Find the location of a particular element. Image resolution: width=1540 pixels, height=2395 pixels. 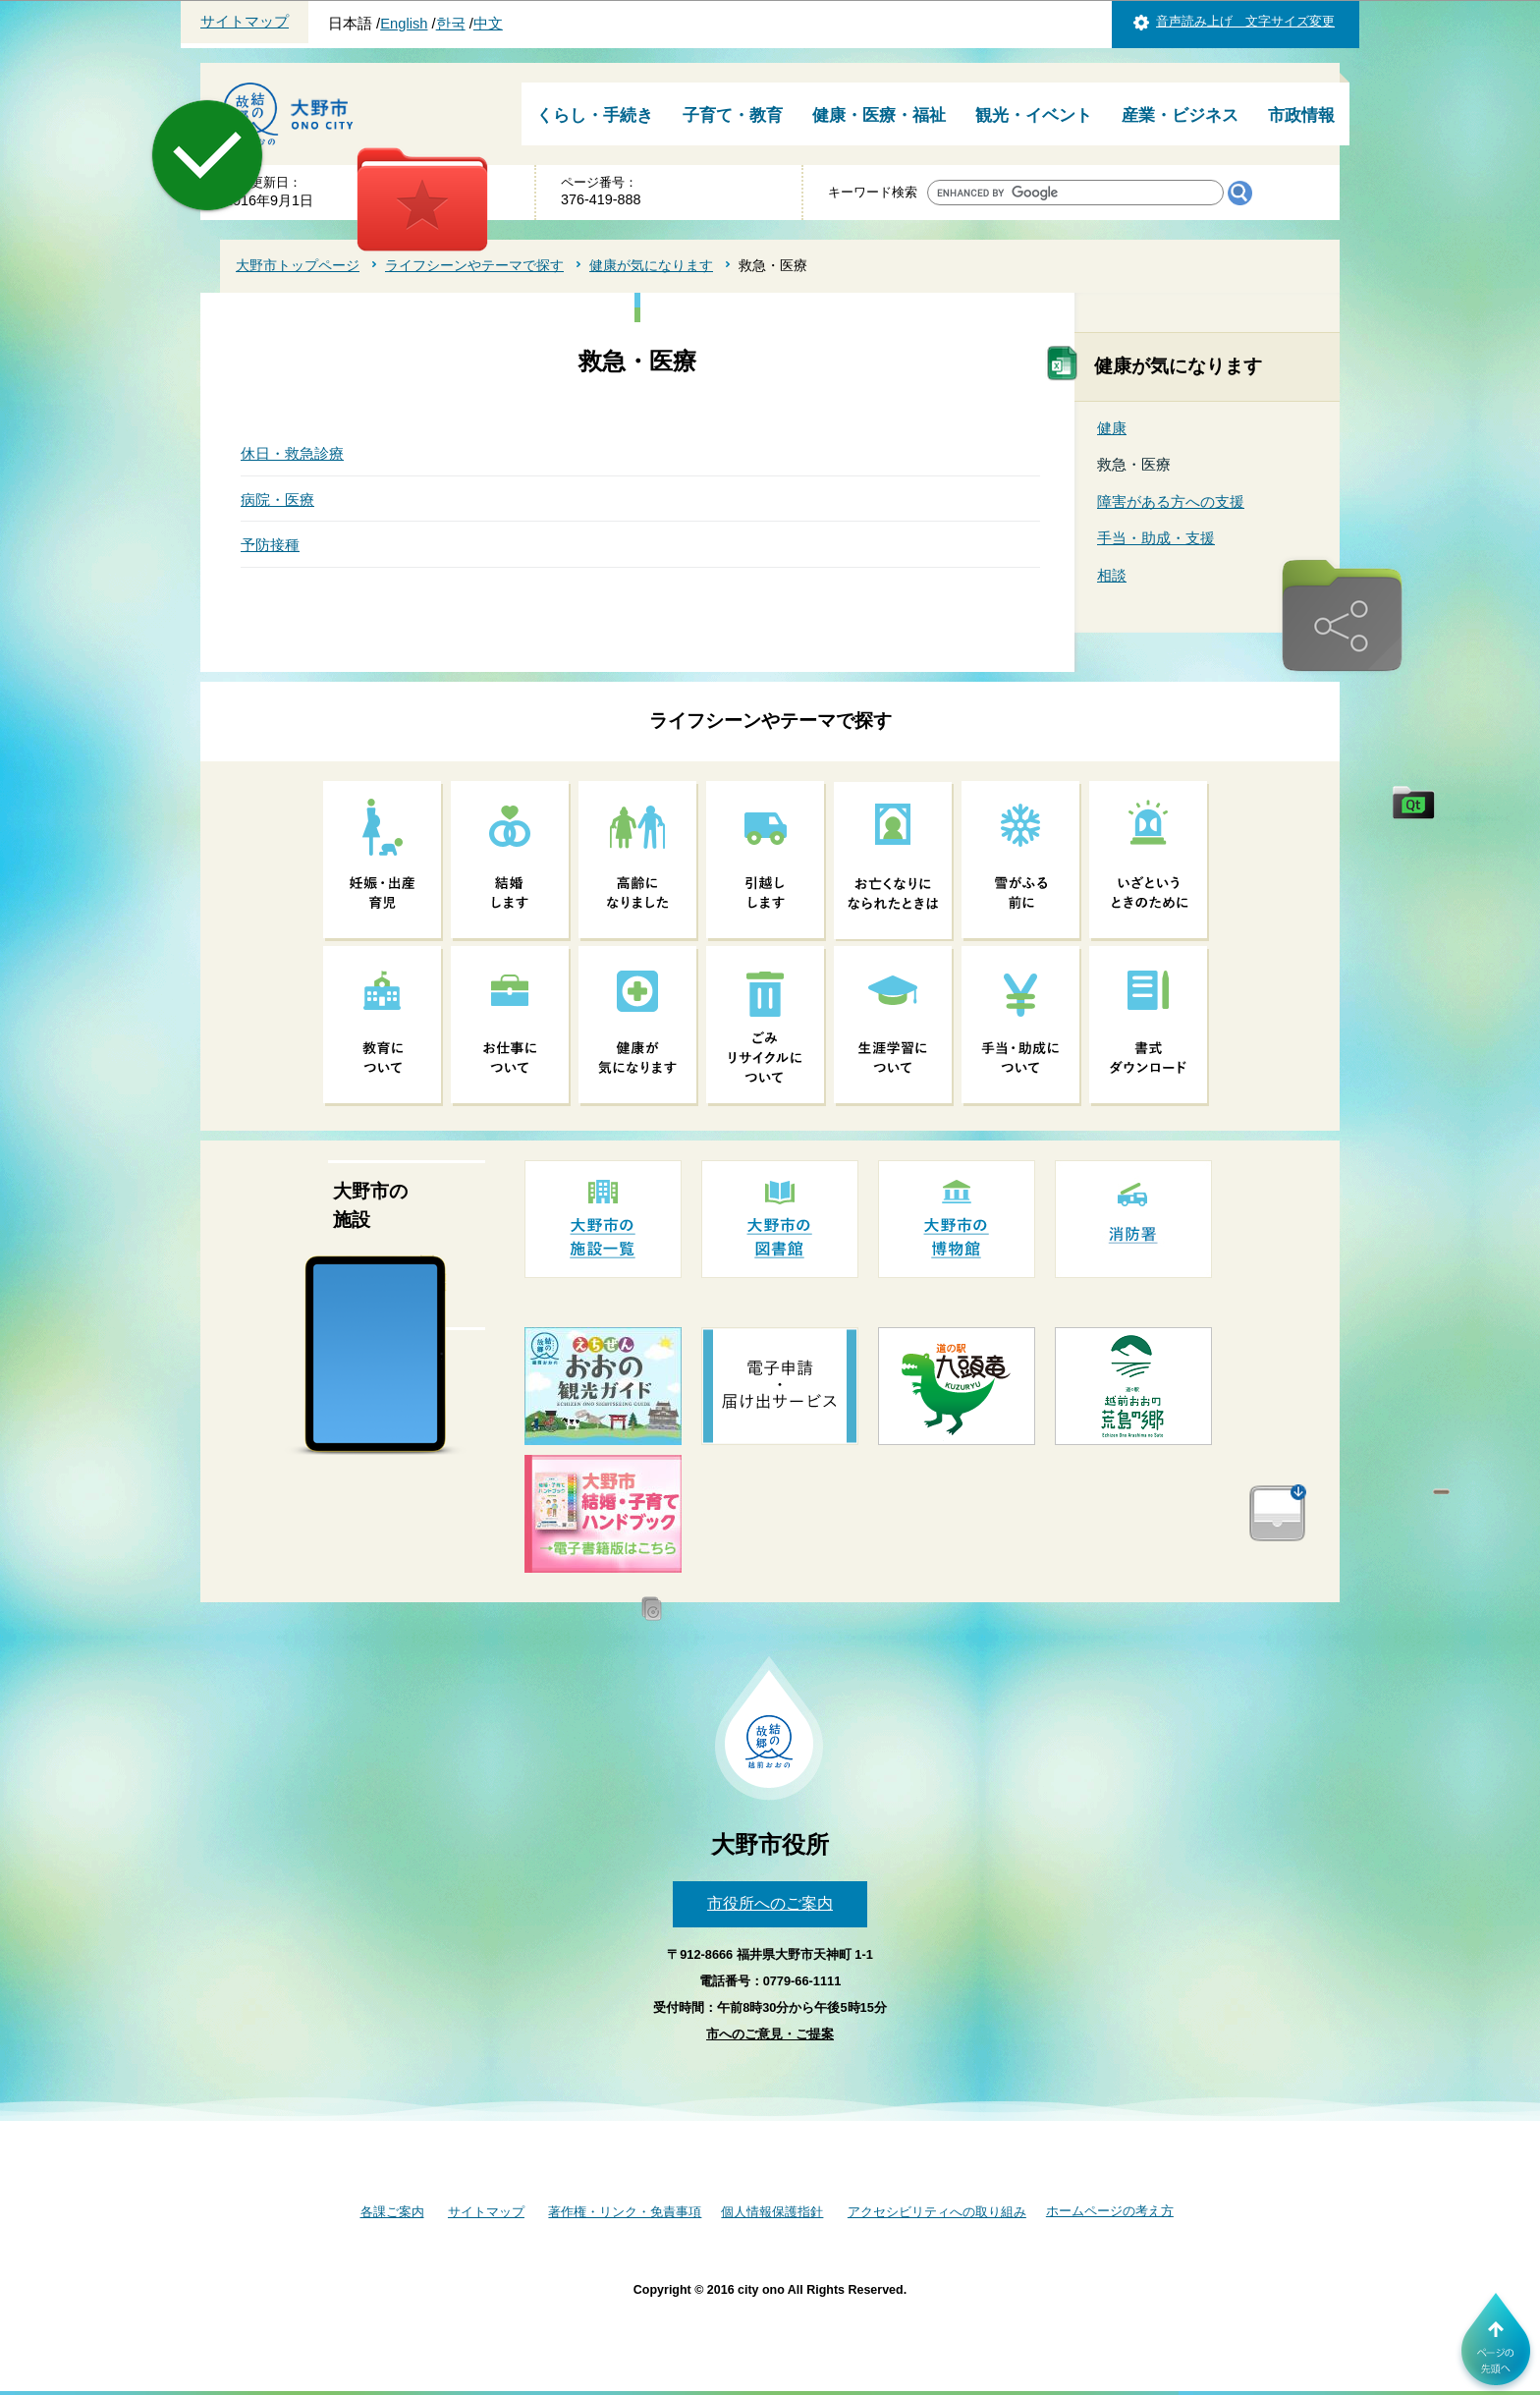

indicates a microsoft excel spreadsheet file is located at coordinates (1062, 362).